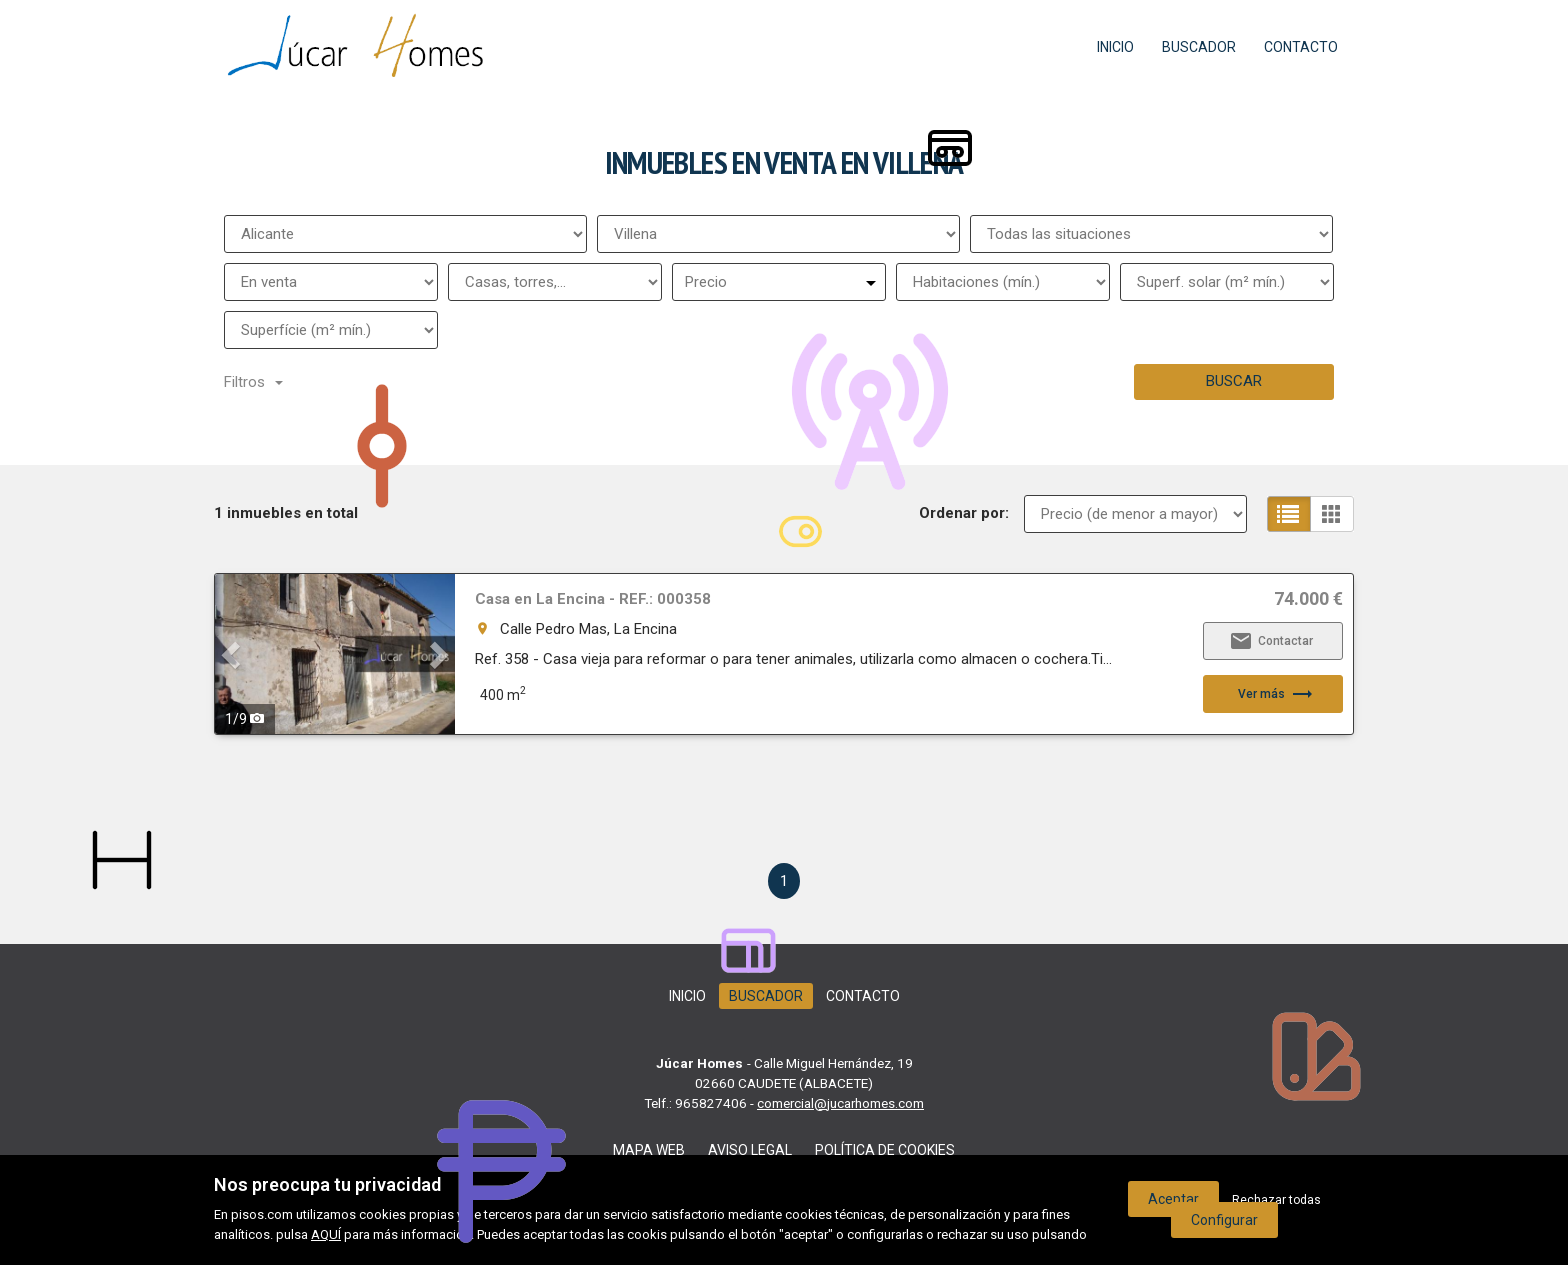  What do you see at coordinates (800, 531) in the screenshot?
I see `toggle switch in the on/enabled position` at bounding box center [800, 531].